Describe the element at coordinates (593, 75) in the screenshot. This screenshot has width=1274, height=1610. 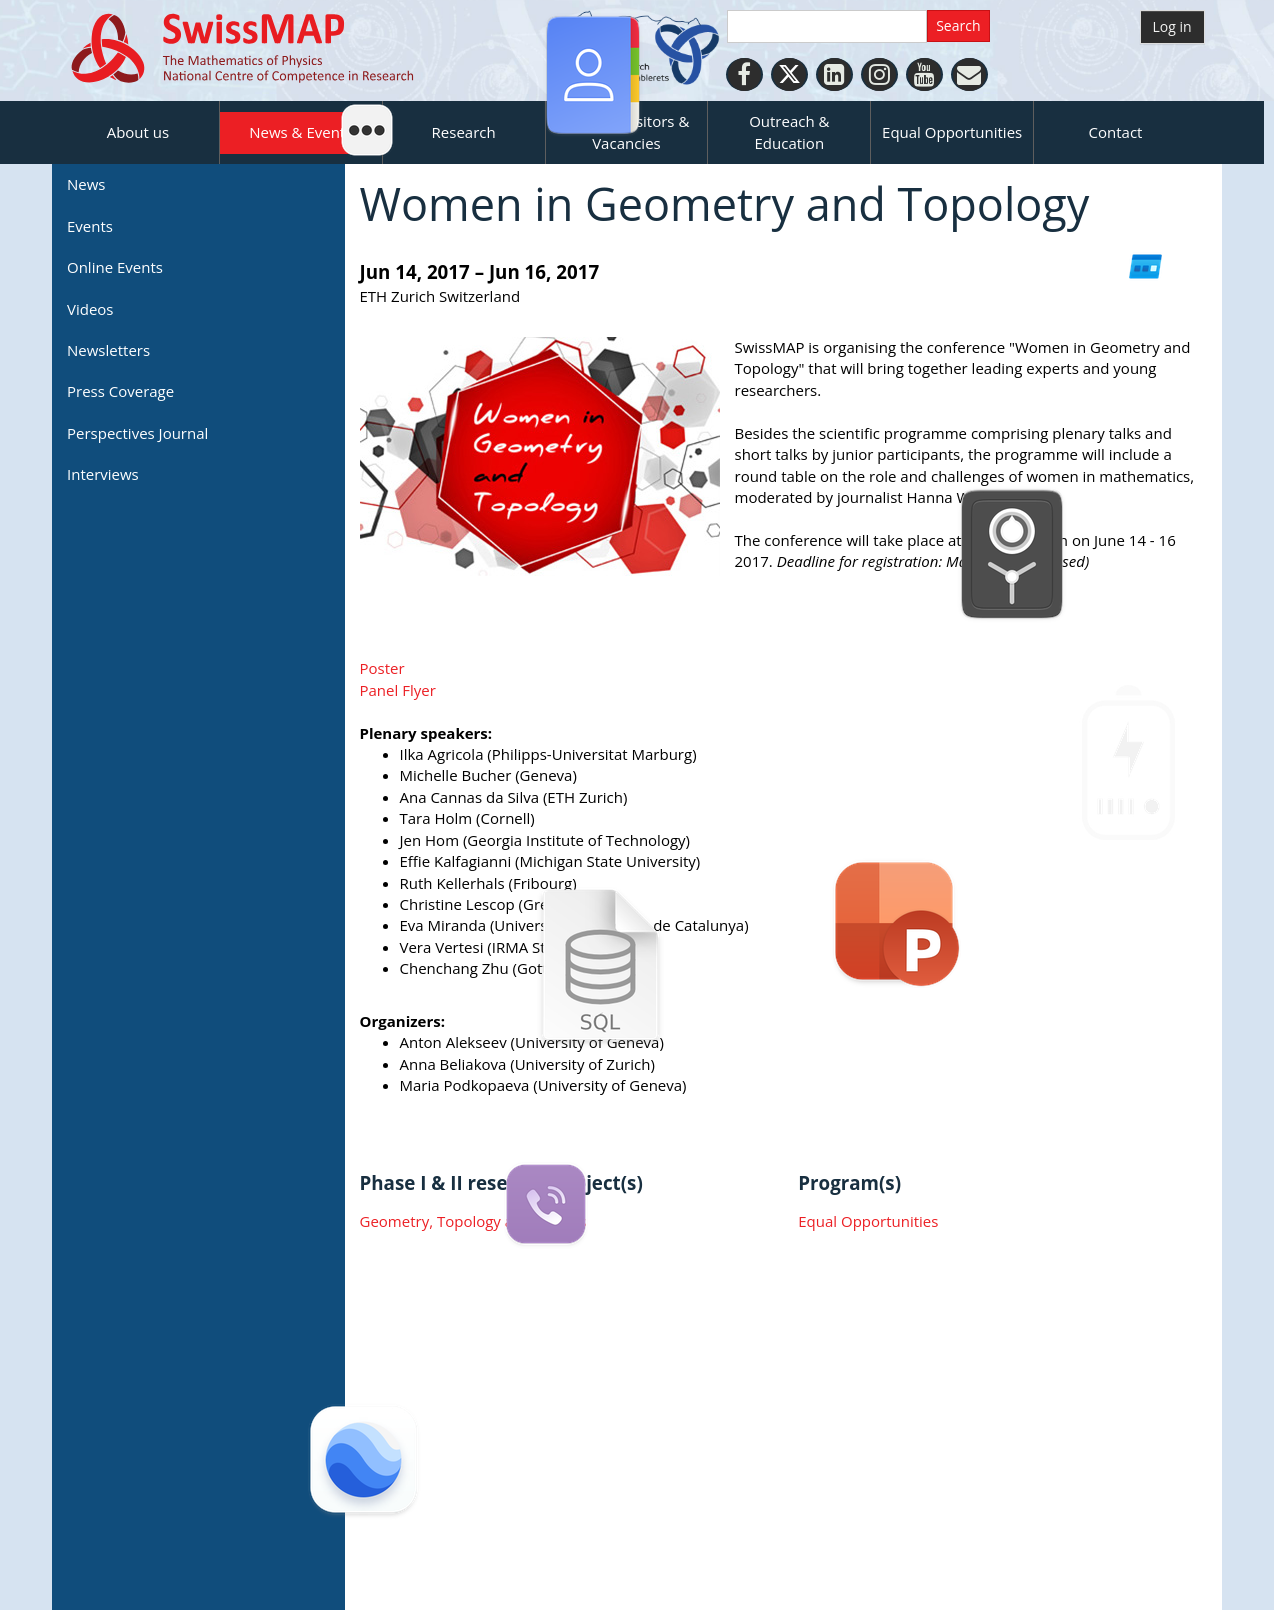
I see `open the contacts or address book app` at that location.